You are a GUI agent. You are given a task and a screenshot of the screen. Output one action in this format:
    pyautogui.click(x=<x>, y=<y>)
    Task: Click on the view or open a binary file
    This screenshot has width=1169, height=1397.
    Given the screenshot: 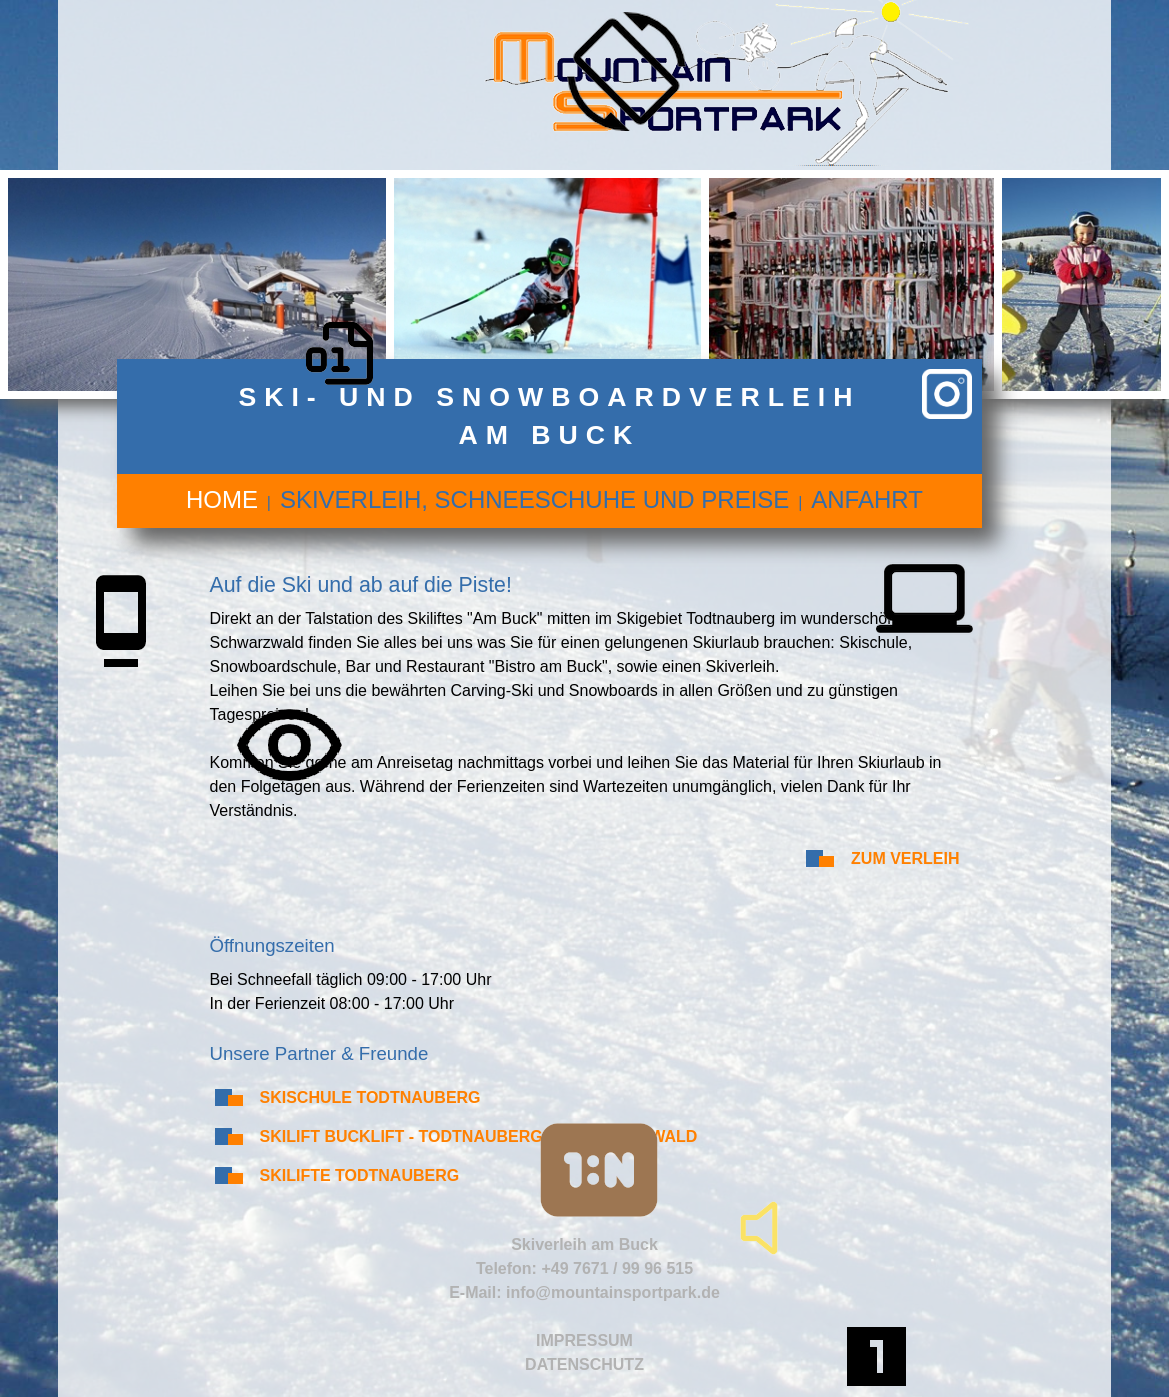 What is the action you would take?
    pyautogui.click(x=339, y=355)
    